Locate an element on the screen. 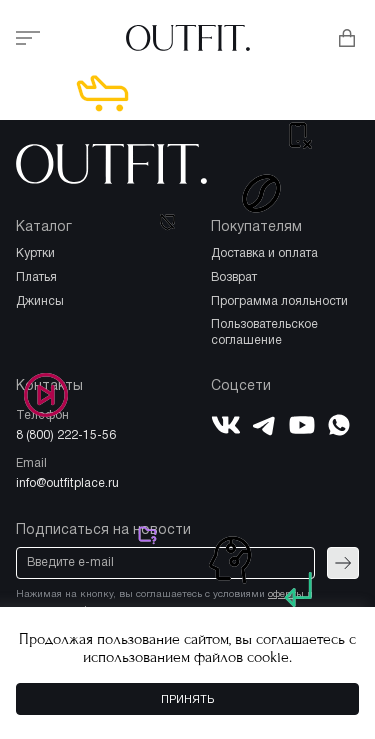  unknown or unidentified folder is located at coordinates (147, 534).